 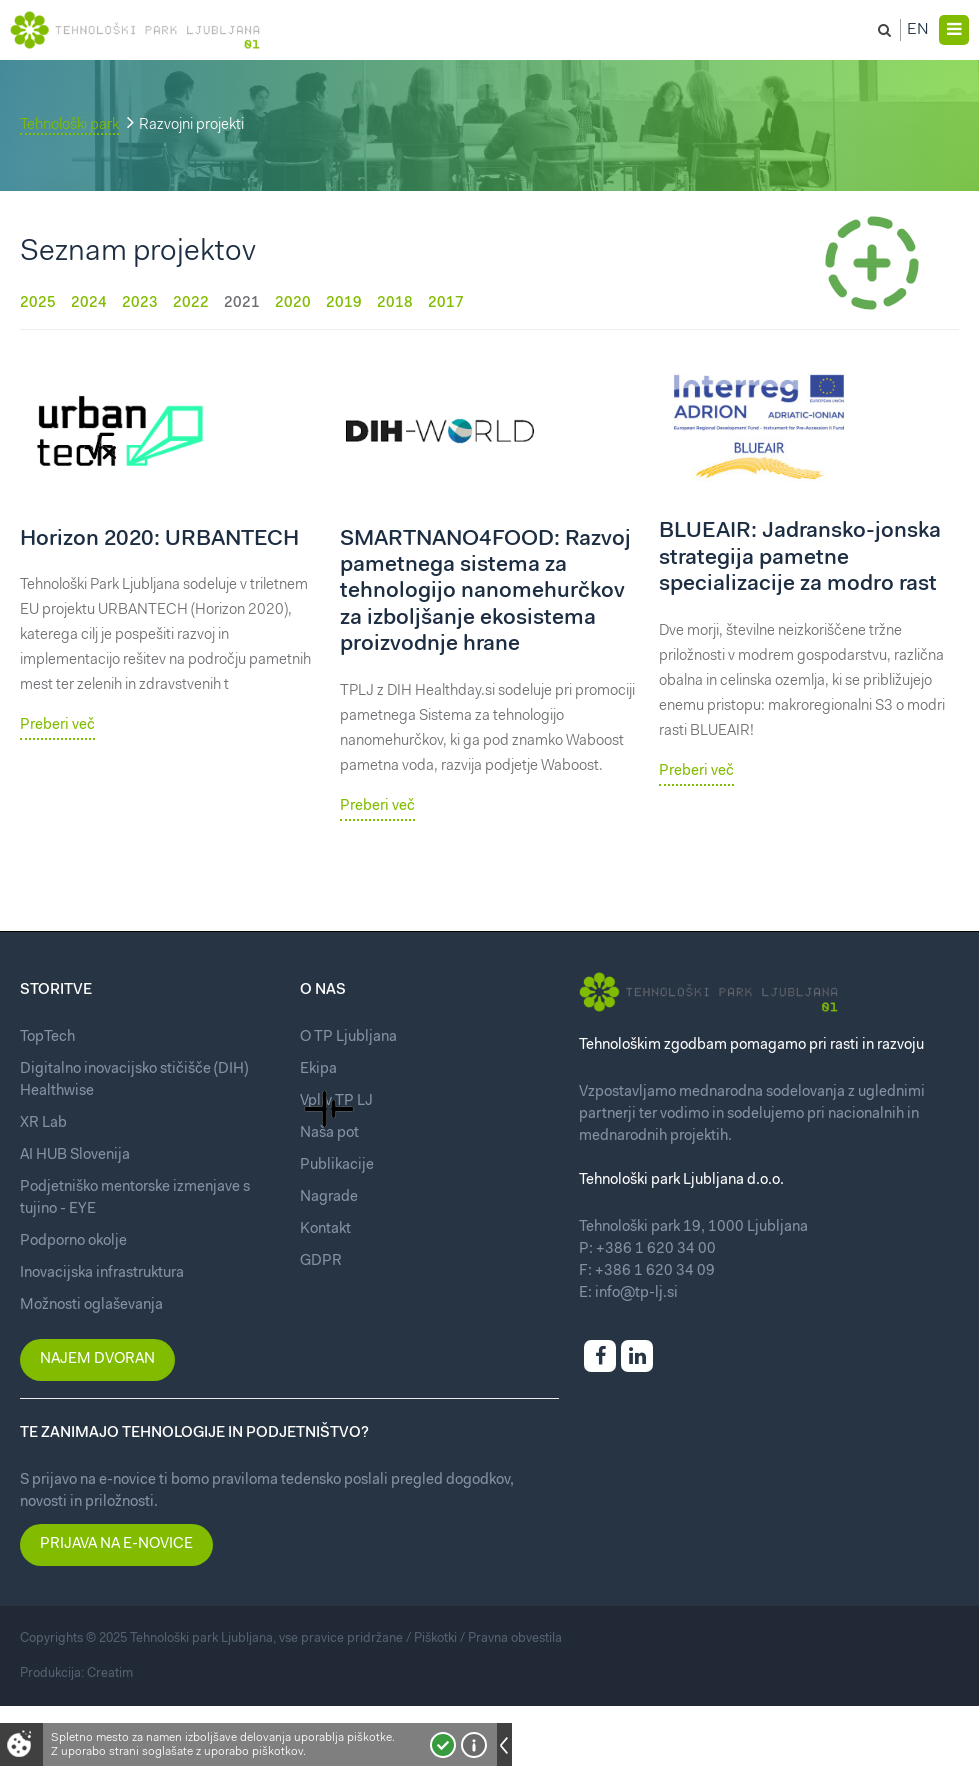 What do you see at coordinates (329, 1109) in the screenshot?
I see `represents a battery or power cell in a circuit diagram` at bounding box center [329, 1109].